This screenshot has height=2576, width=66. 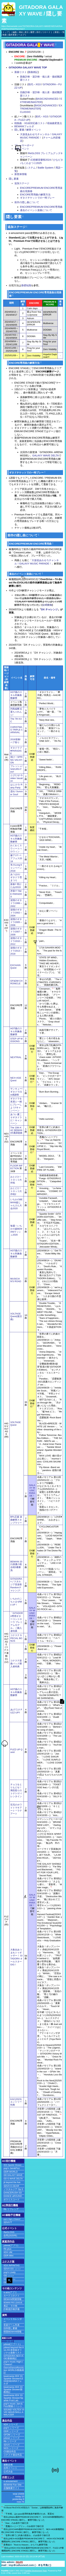 I want to click on spade suit symbol for card games, so click(x=5, y=1743).